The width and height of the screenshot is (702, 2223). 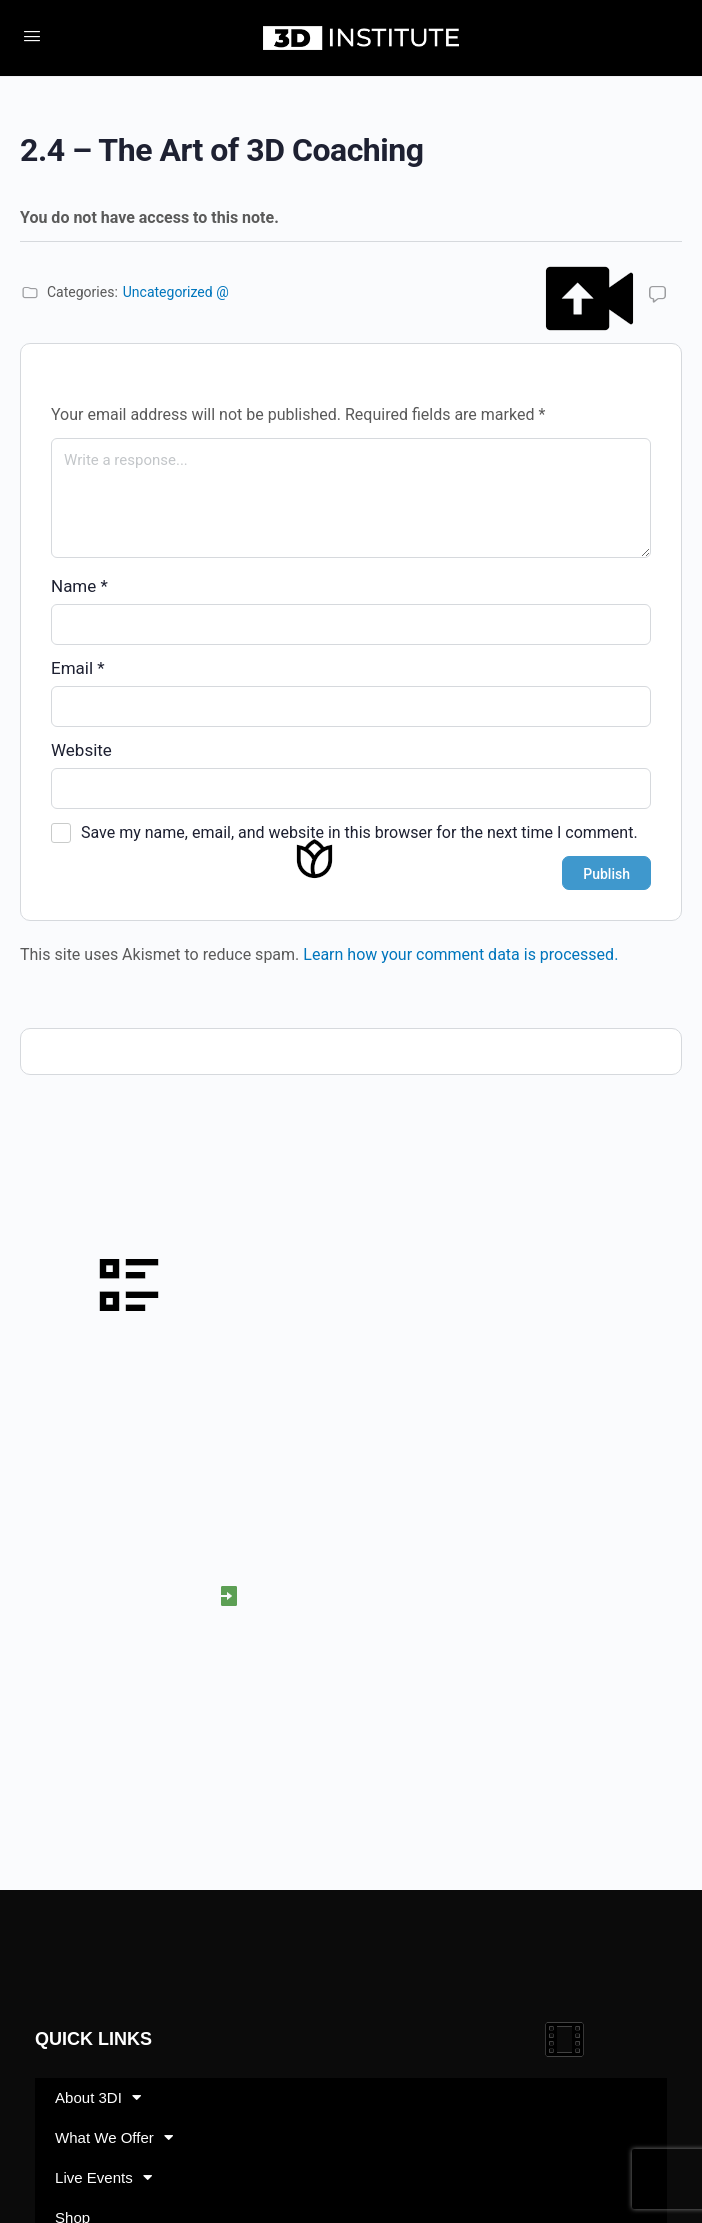 I want to click on access video or film content, so click(x=564, y=2039).